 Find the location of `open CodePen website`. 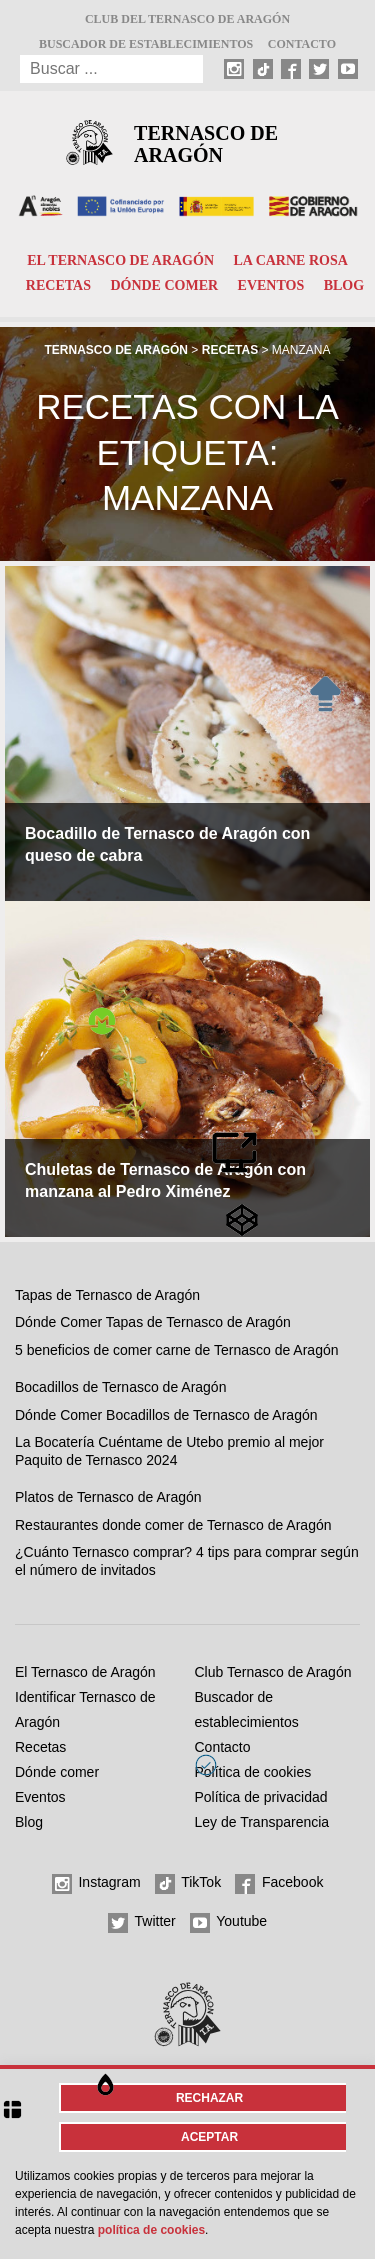

open CodePen website is located at coordinates (242, 1220).